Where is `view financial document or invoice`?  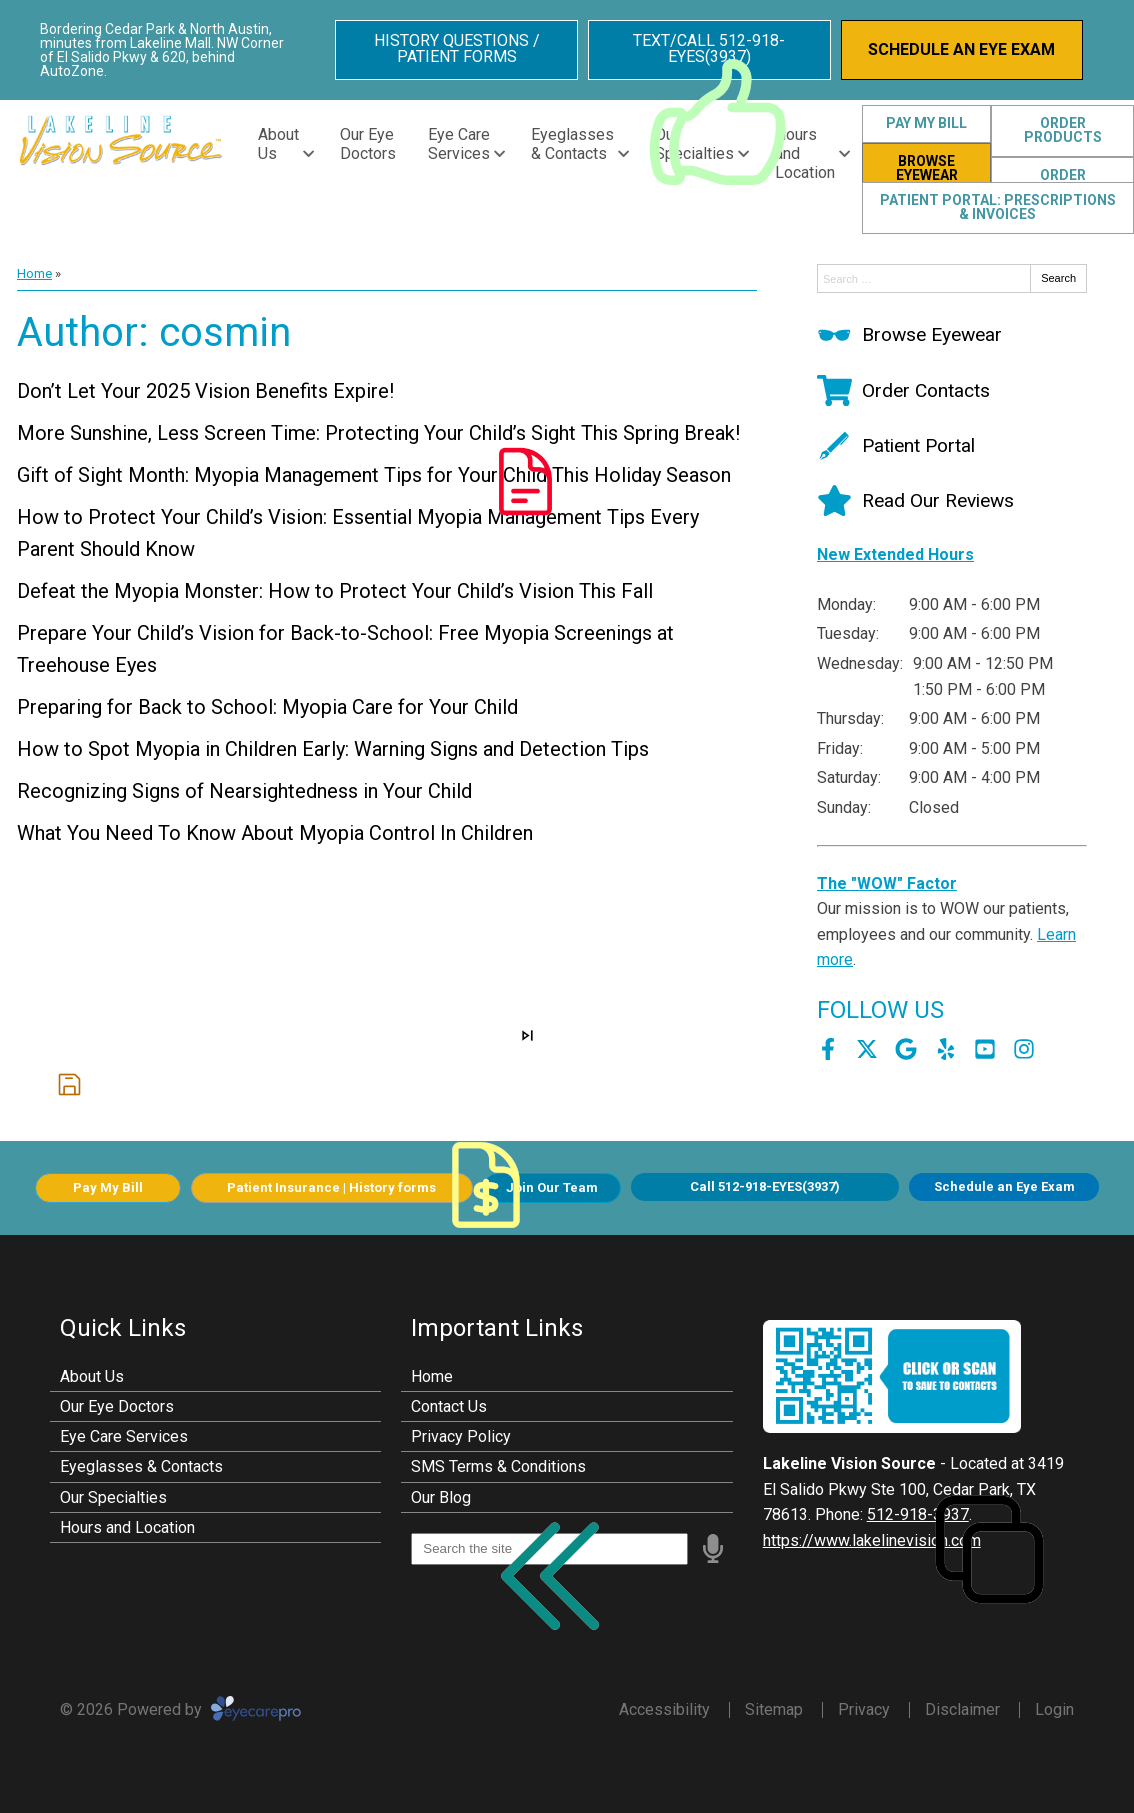 view financial document or invoice is located at coordinates (486, 1185).